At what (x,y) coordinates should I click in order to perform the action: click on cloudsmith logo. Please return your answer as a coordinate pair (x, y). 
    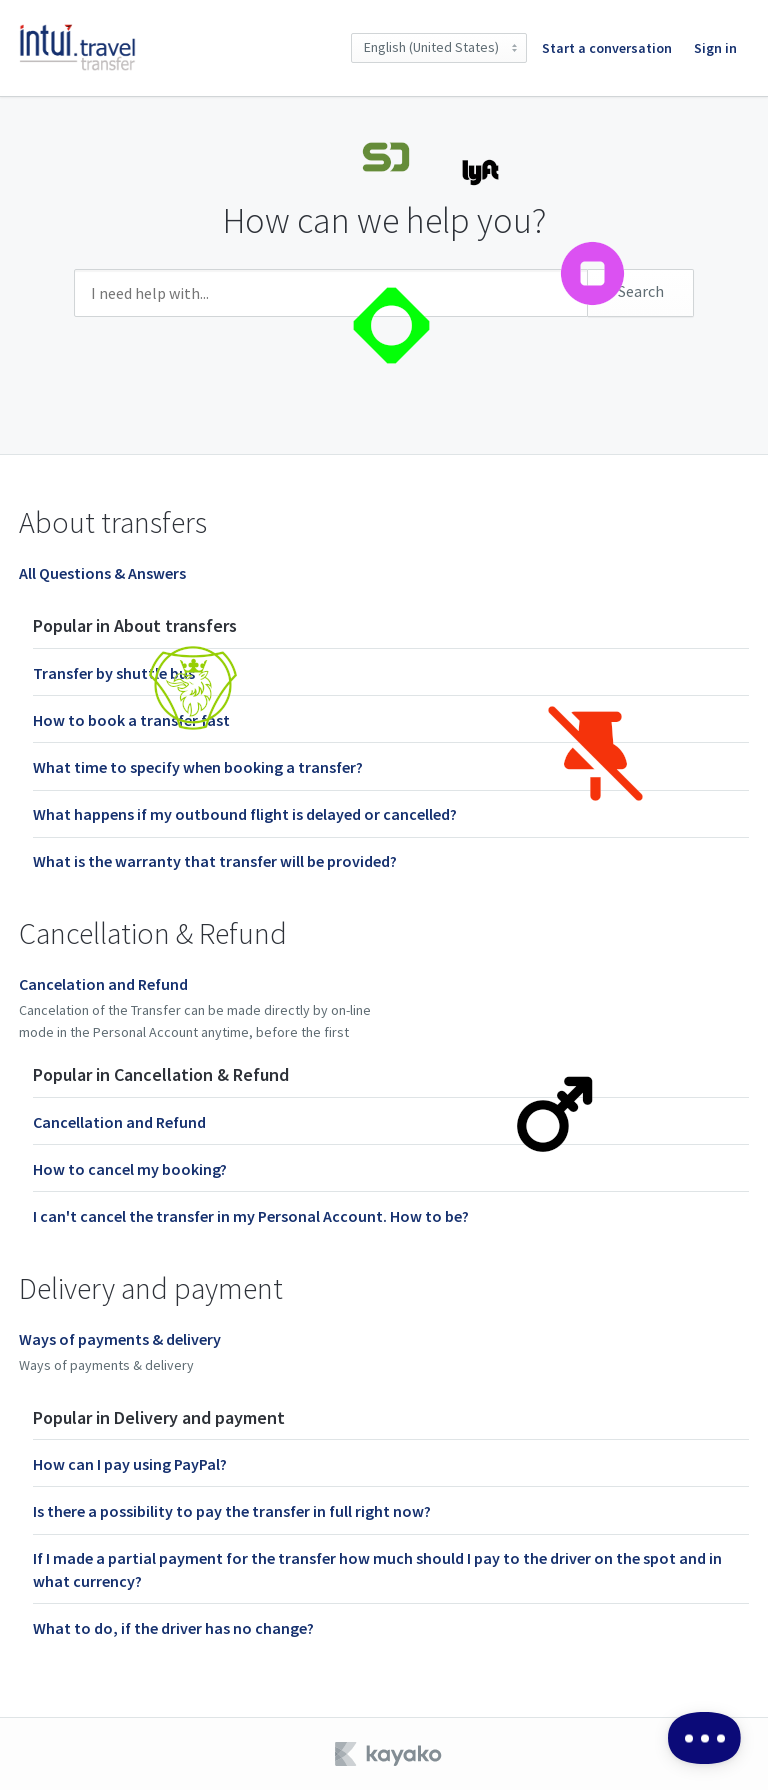
    Looking at the image, I should click on (391, 325).